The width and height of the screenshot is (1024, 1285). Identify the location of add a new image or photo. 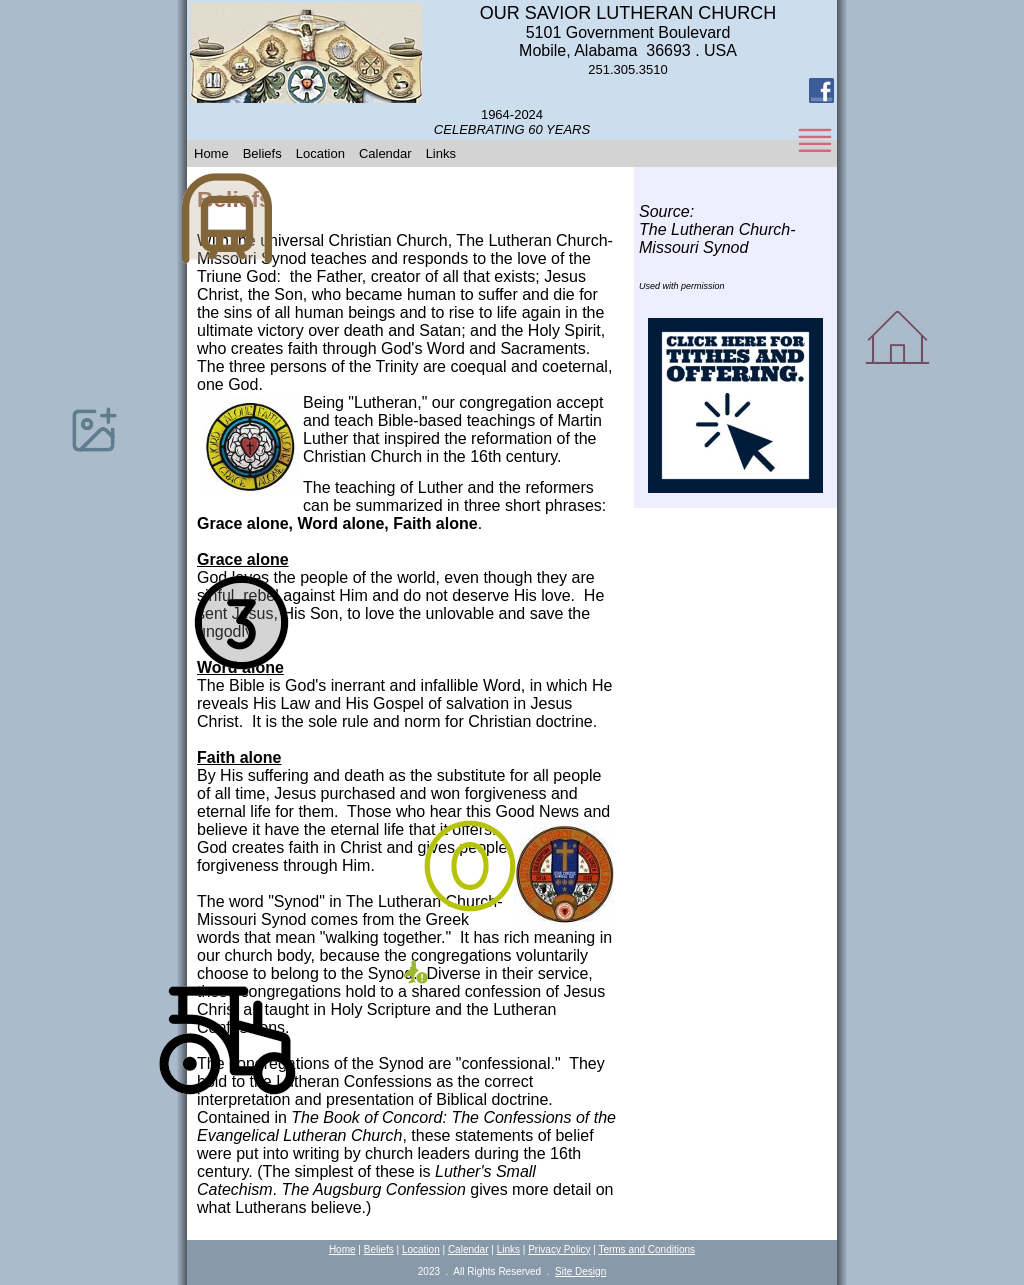
(93, 430).